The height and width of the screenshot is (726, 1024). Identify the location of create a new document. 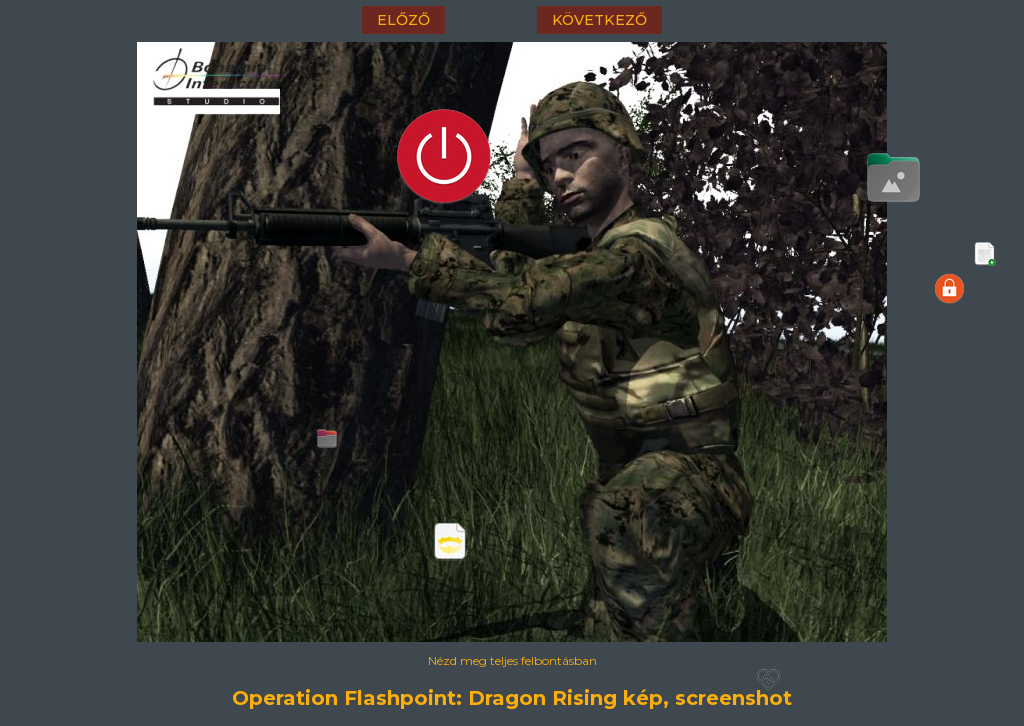
(984, 253).